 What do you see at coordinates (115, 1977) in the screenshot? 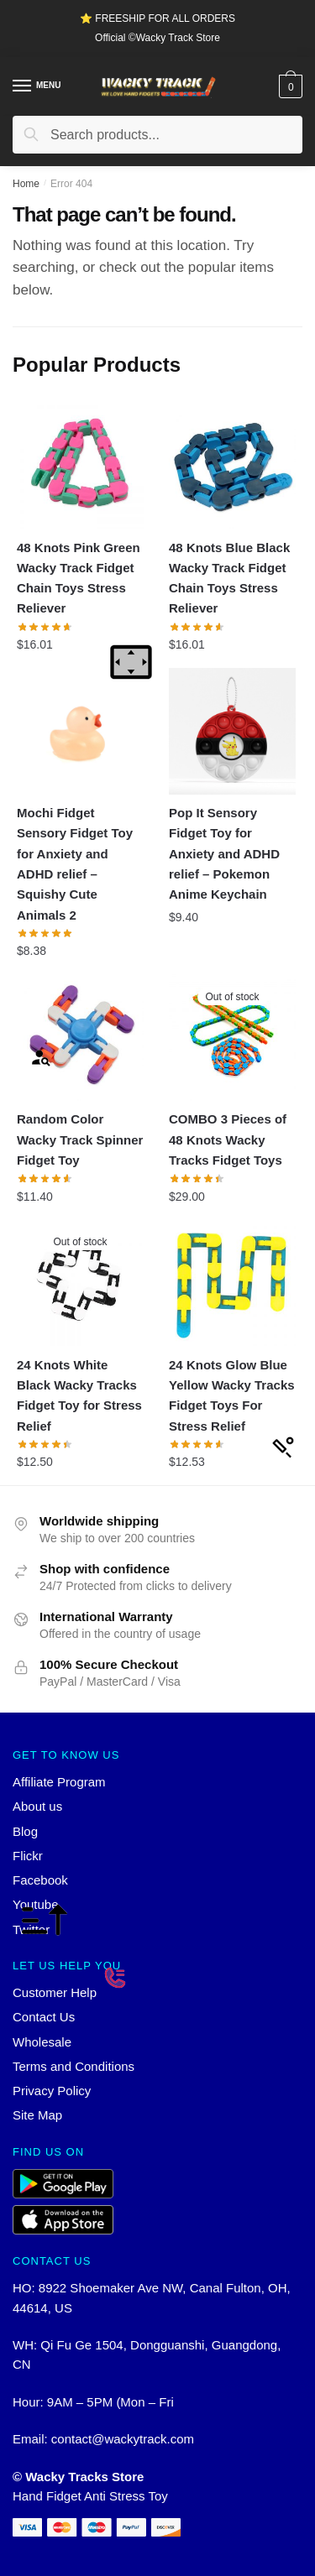
I see `view contact list` at bounding box center [115, 1977].